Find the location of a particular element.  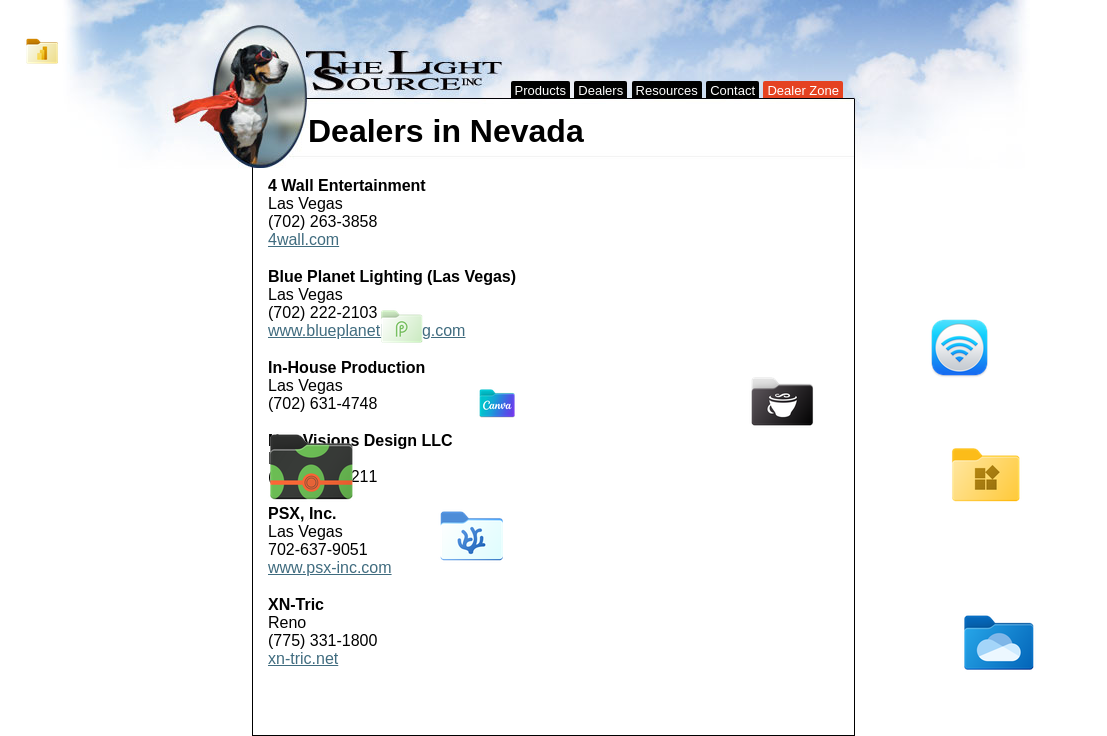

open folder containing pokémon dusk ball themed content is located at coordinates (311, 469).